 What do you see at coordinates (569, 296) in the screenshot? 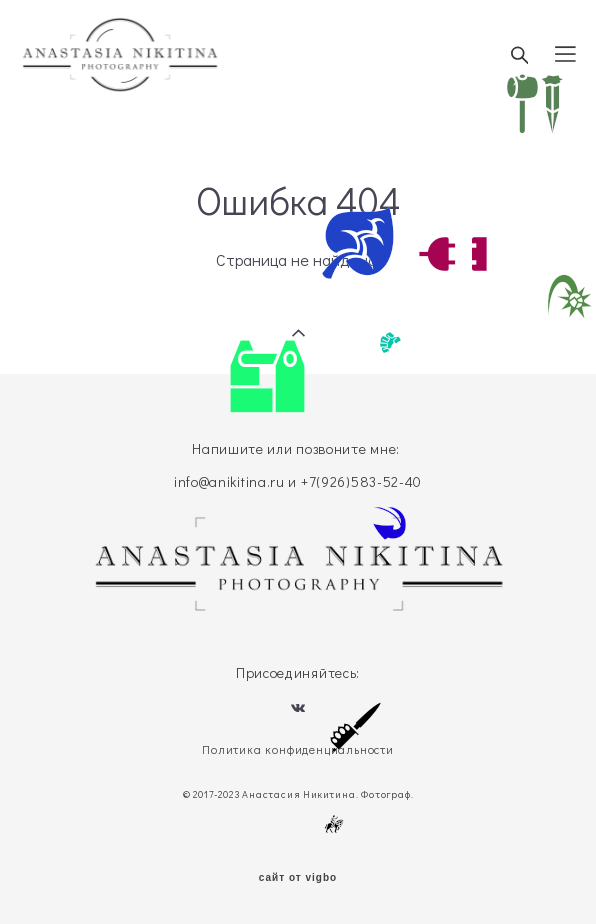
I see `basketball slam dunk with impact effect` at bounding box center [569, 296].